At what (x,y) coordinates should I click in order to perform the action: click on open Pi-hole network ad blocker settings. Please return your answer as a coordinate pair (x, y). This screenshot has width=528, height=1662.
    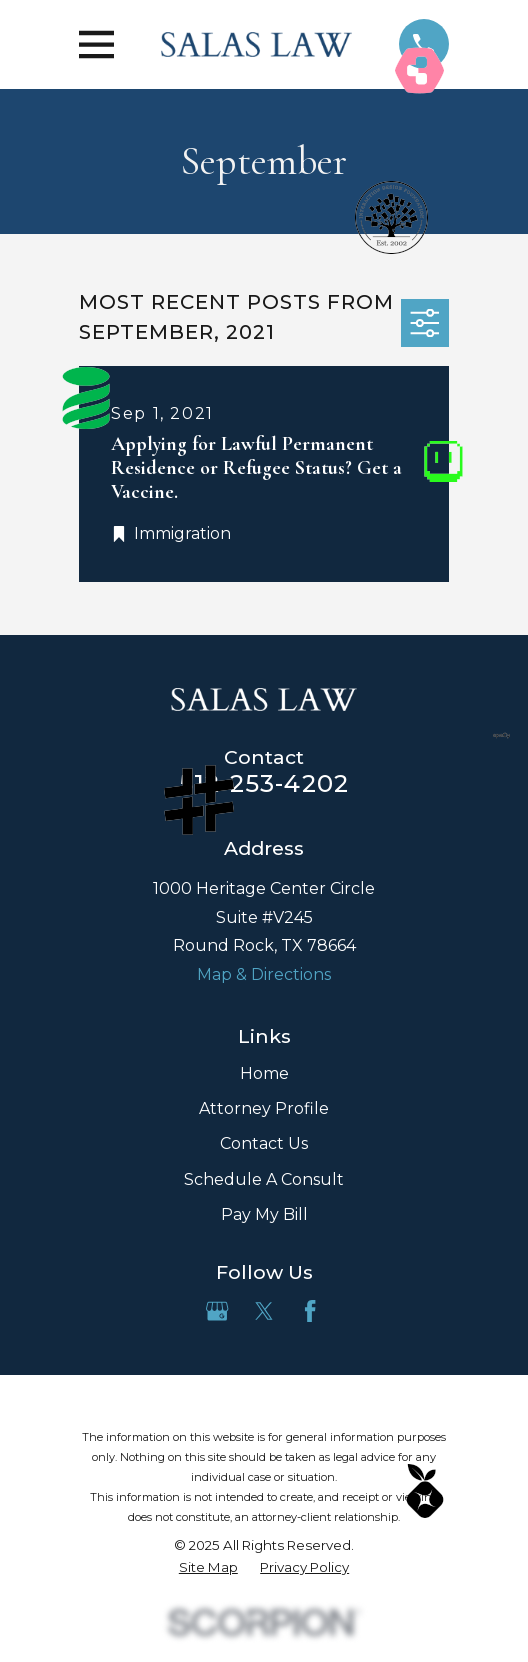
    Looking at the image, I should click on (425, 1491).